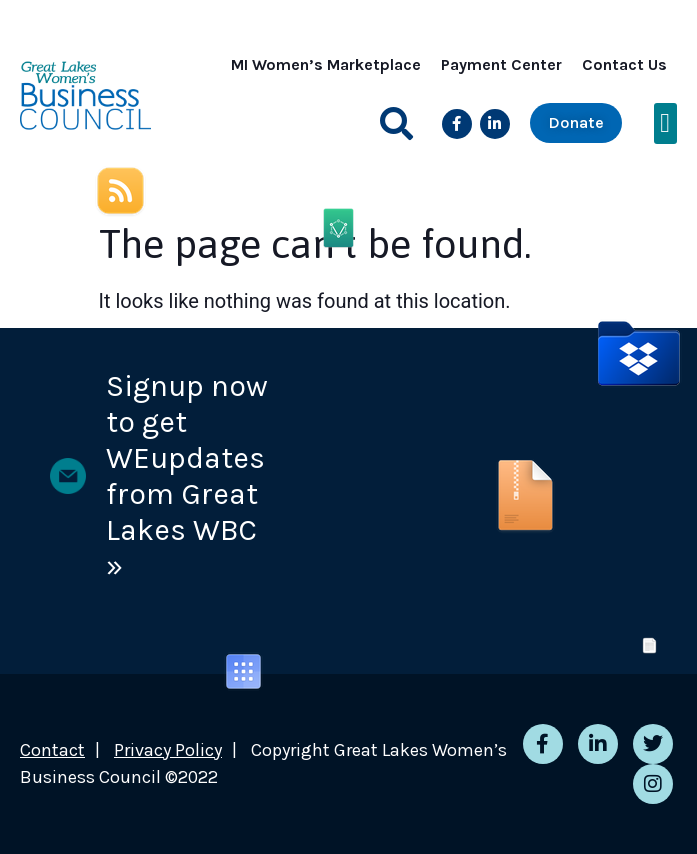 The image size is (697, 854). Describe the element at coordinates (525, 496) in the screenshot. I see `a compressed or archived file package` at that location.